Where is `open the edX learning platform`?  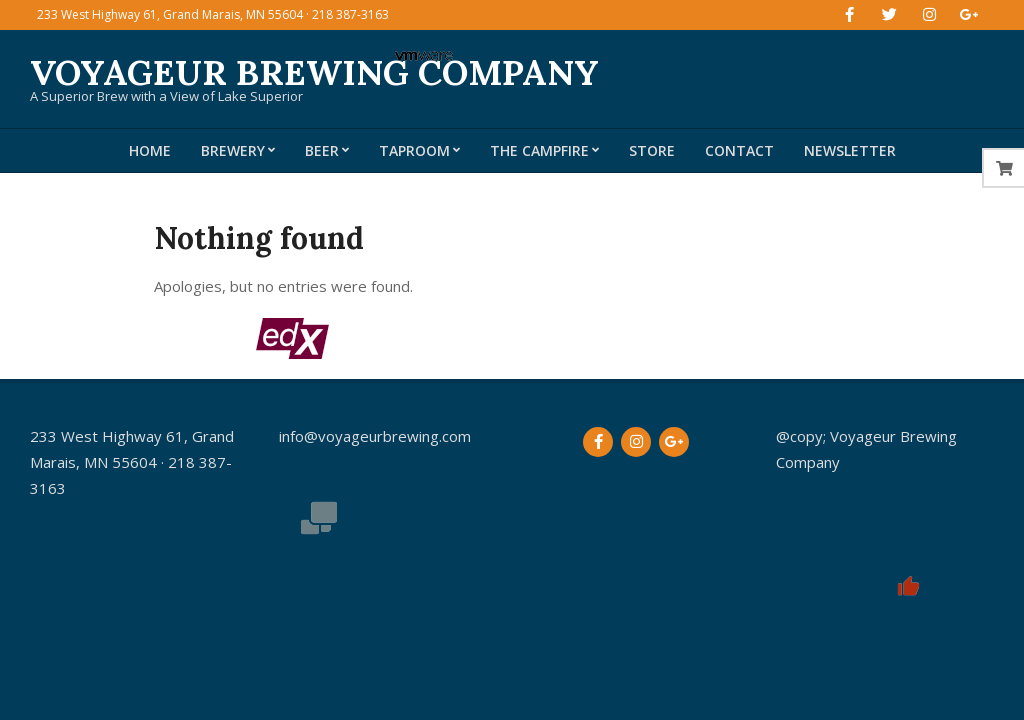 open the edX learning platform is located at coordinates (292, 338).